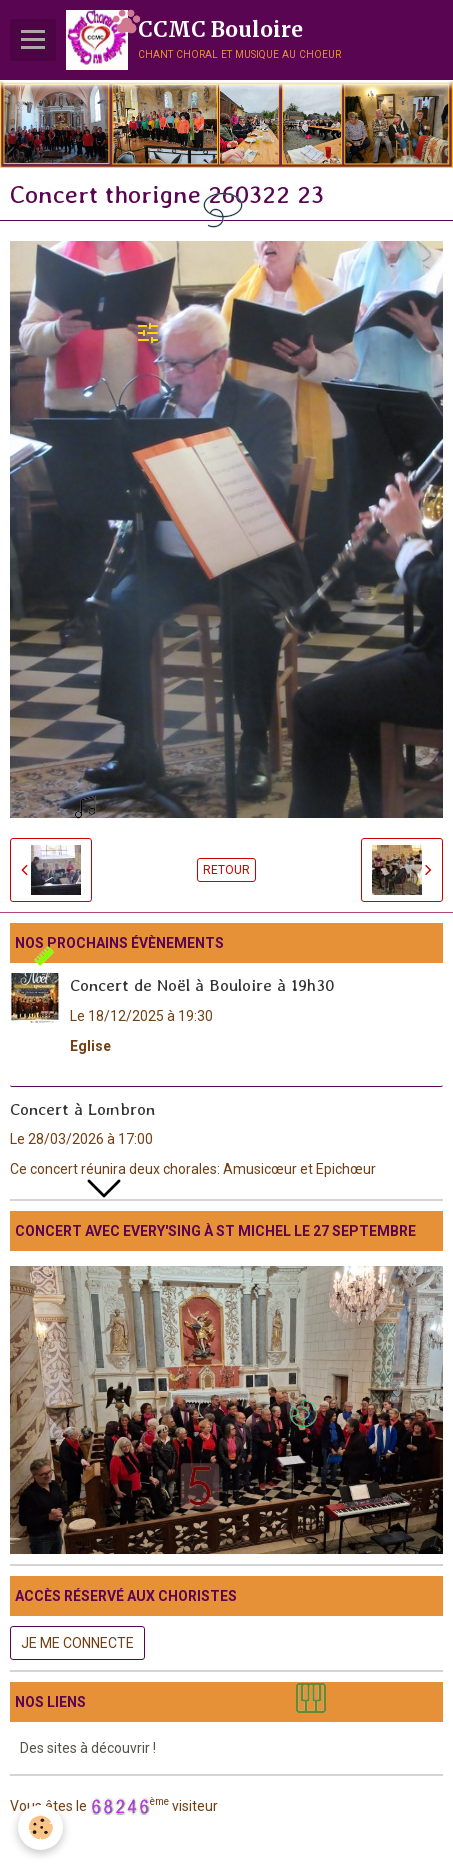 The height and width of the screenshot is (1868, 453). I want to click on adjust settings or preferences, so click(148, 333).